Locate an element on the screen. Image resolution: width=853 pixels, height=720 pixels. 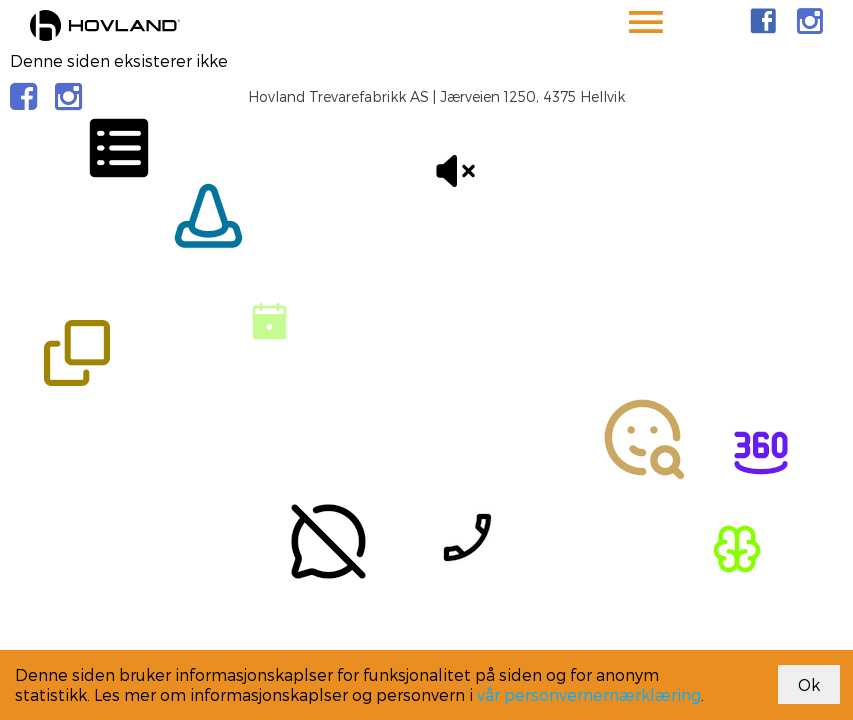
view list of items is located at coordinates (119, 148).